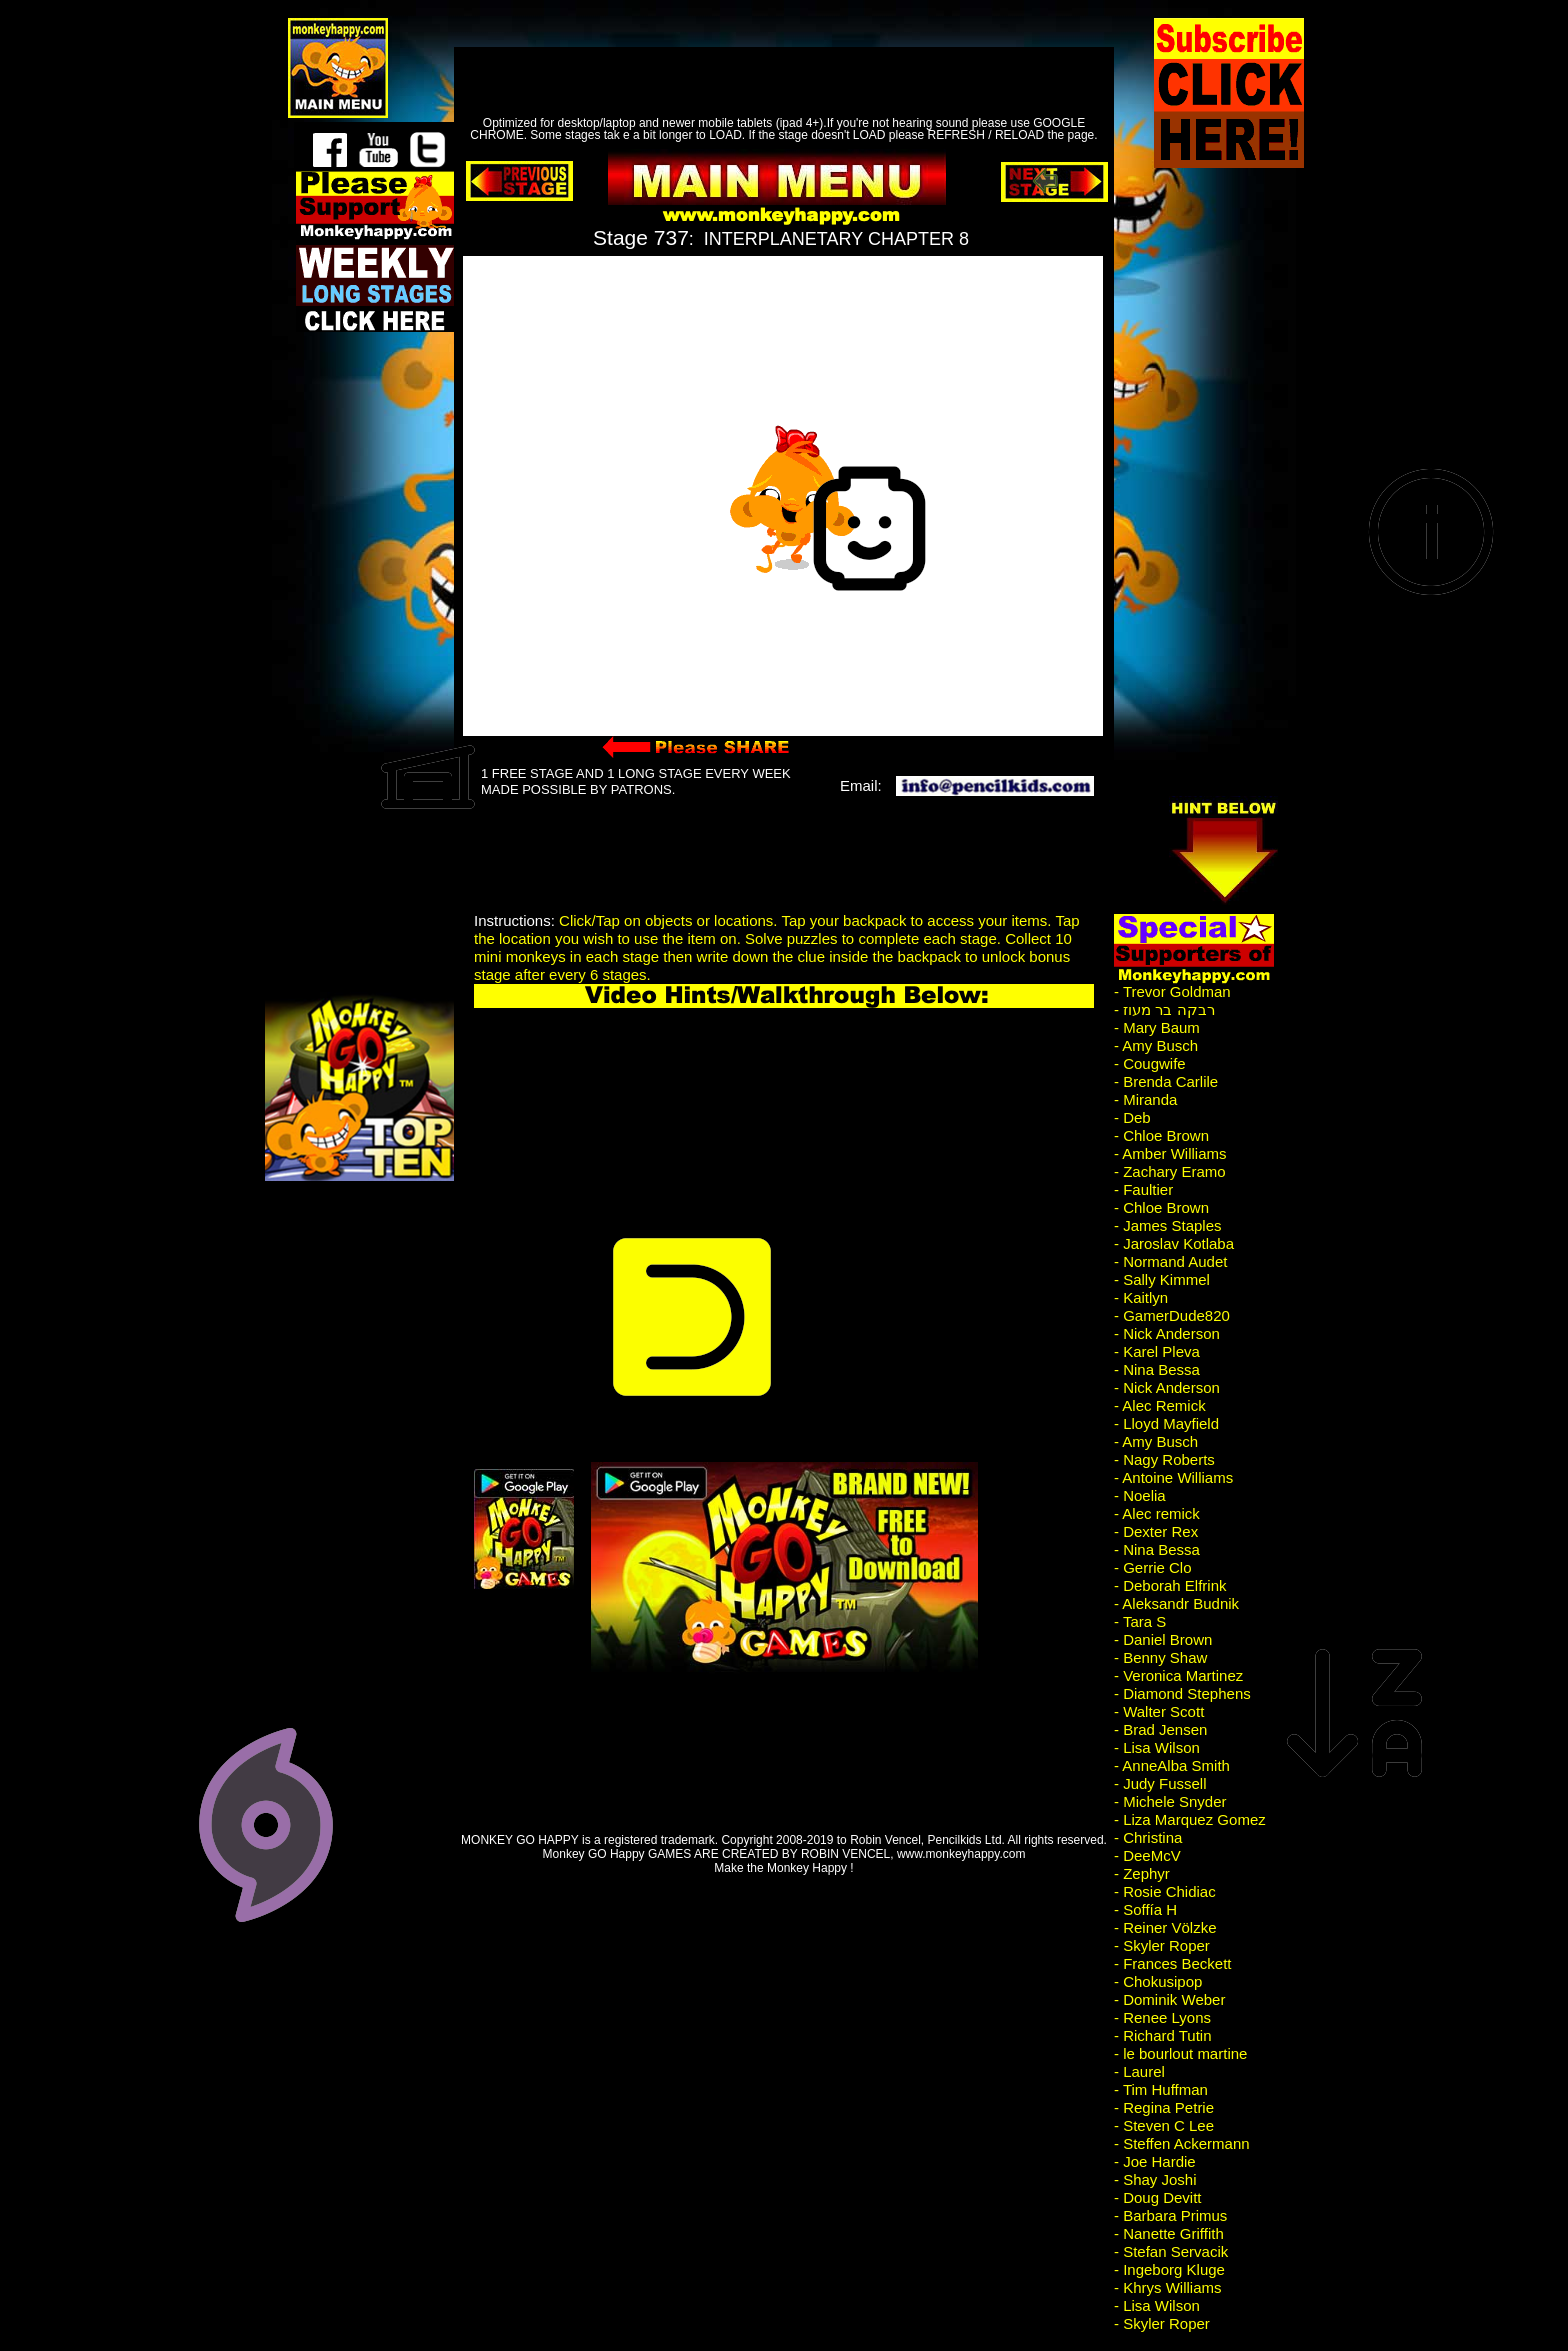  What do you see at coordinates (1432, 532) in the screenshot?
I see `view more information or details` at bounding box center [1432, 532].